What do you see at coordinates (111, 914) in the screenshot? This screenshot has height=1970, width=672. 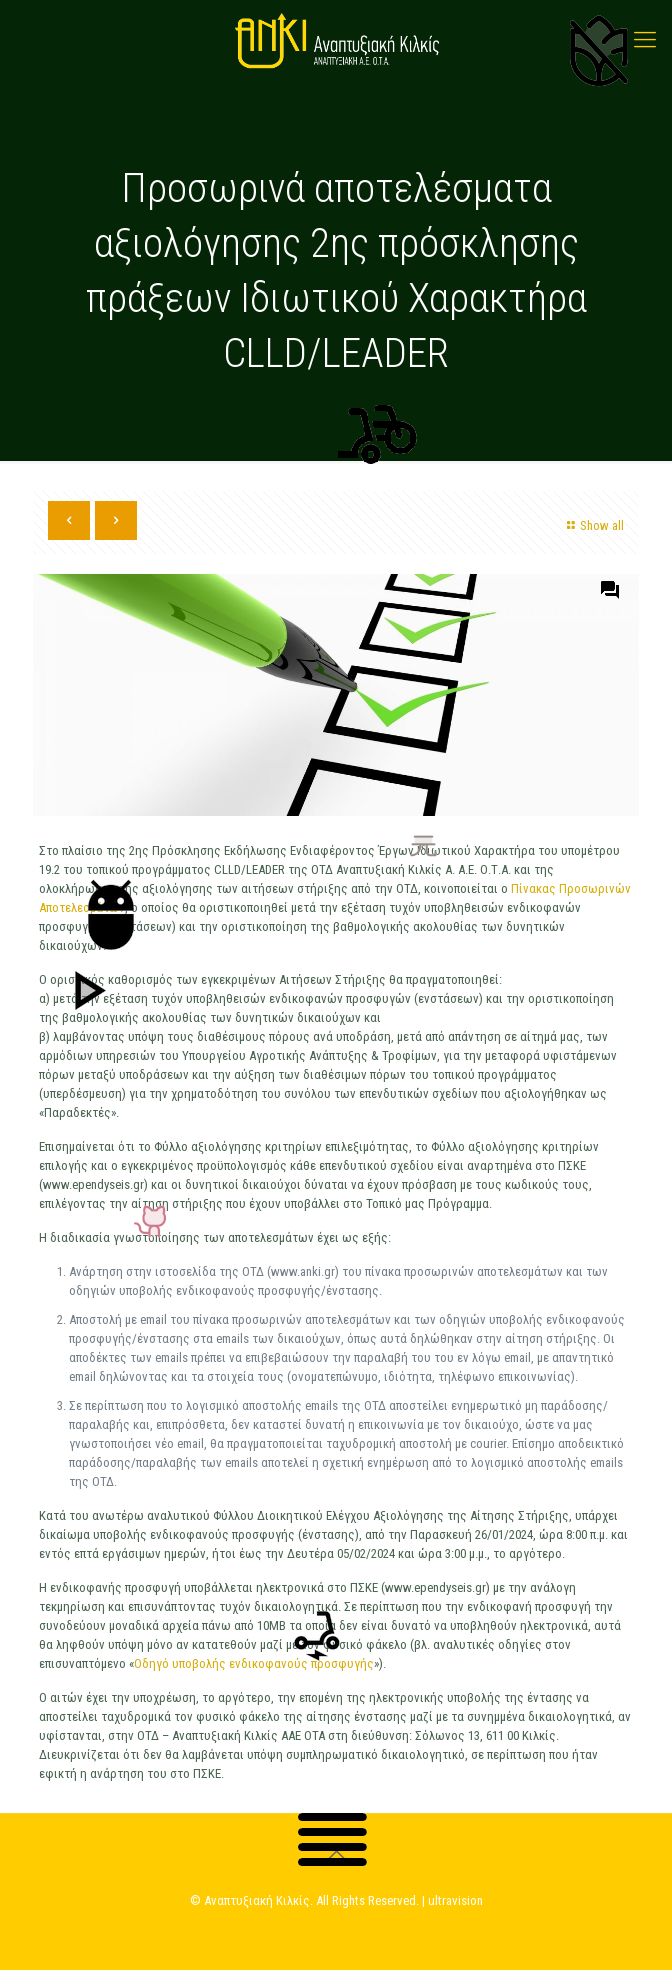 I see `android debug bridge (adb) connection status` at bounding box center [111, 914].